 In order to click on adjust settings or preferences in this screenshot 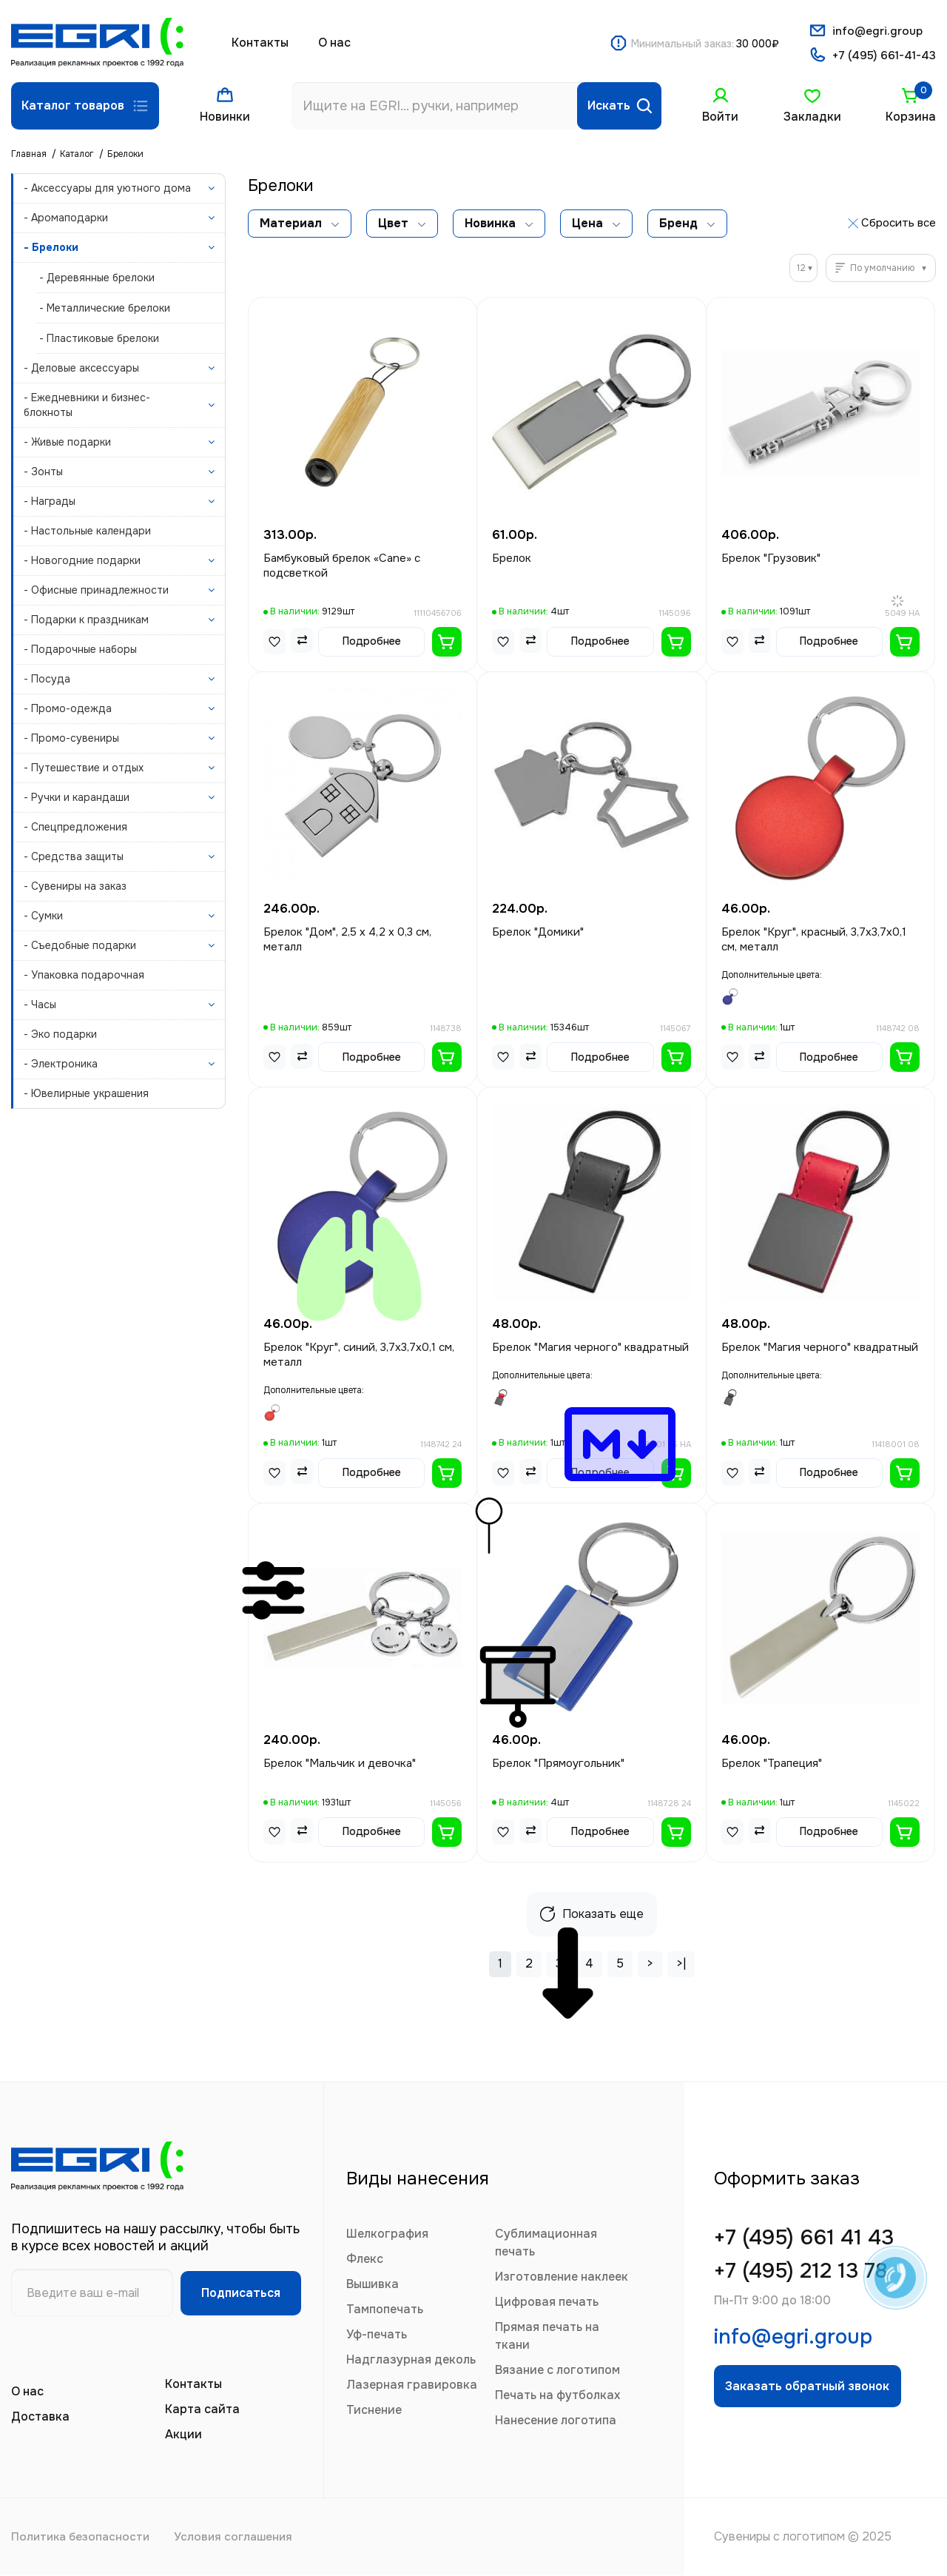, I will do `click(273, 1590)`.